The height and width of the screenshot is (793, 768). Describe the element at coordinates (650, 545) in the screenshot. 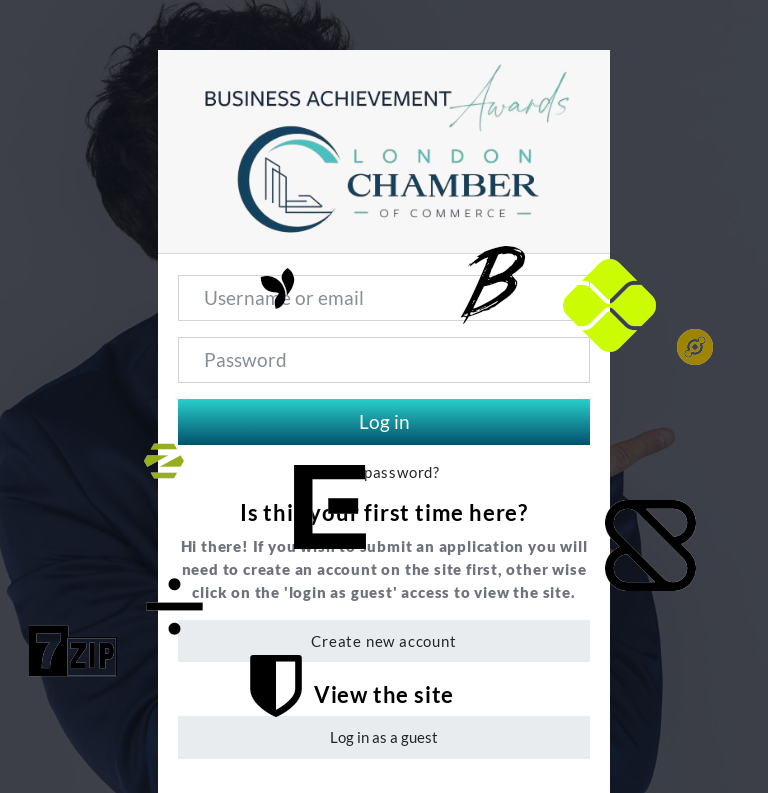

I see `open the Shortcut project management app` at that location.